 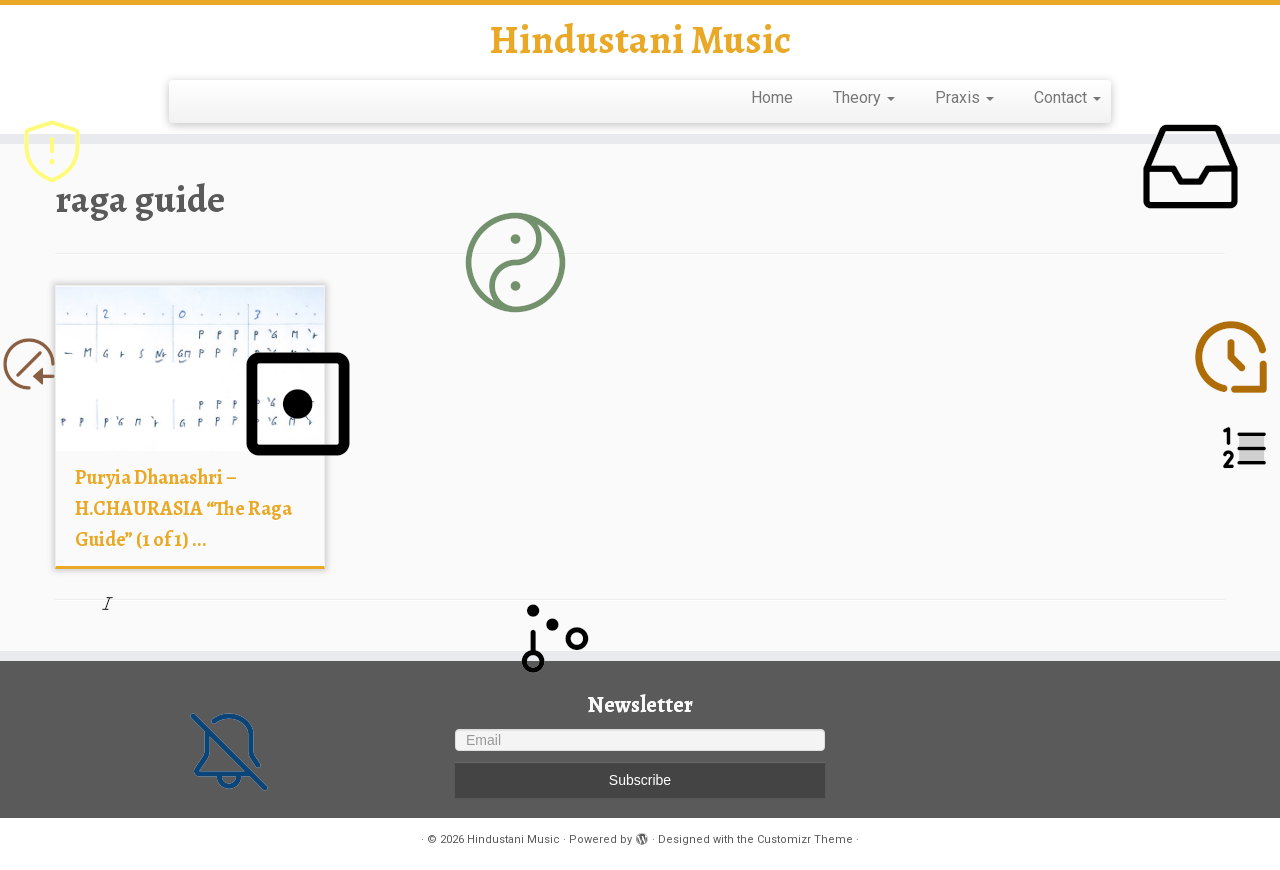 What do you see at coordinates (107, 603) in the screenshot?
I see `apply italic formatting to selected text` at bounding box center [107, 603].